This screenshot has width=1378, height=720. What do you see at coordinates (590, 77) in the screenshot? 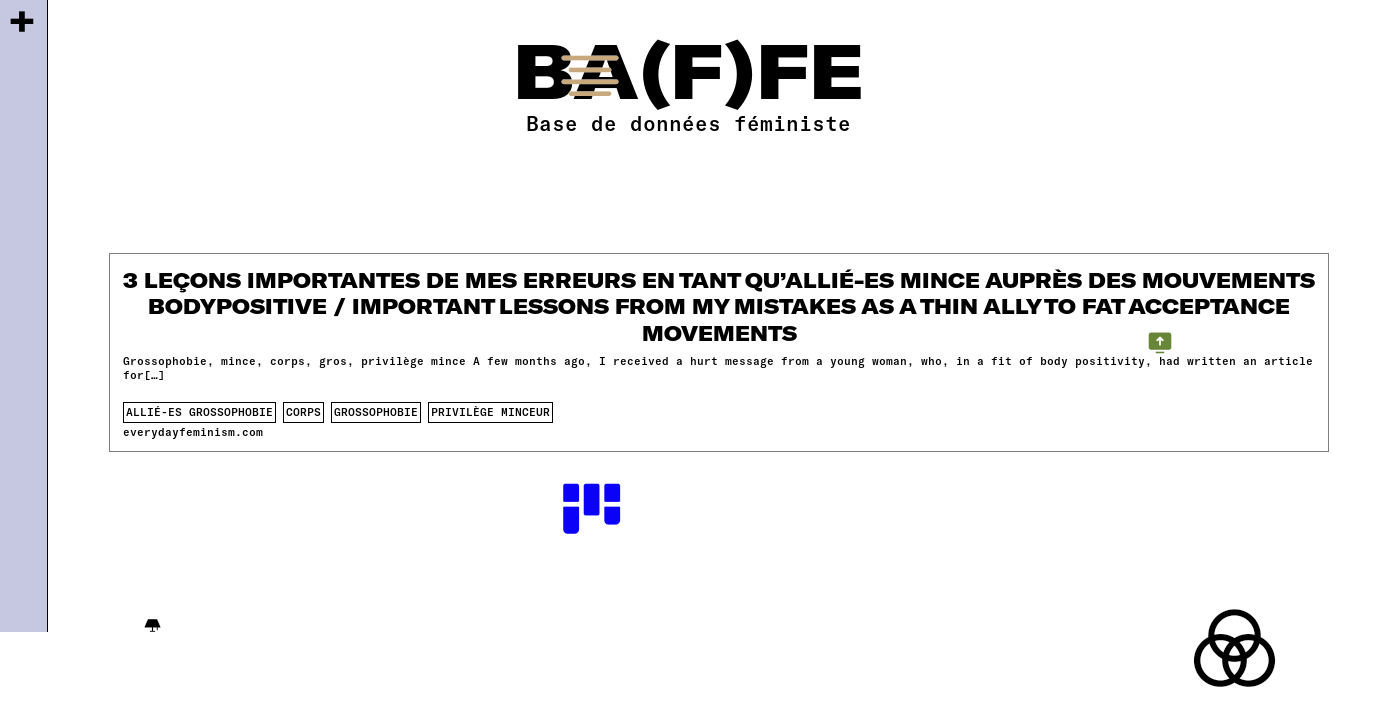
I see `center align text` at bounding box center [590, 77].